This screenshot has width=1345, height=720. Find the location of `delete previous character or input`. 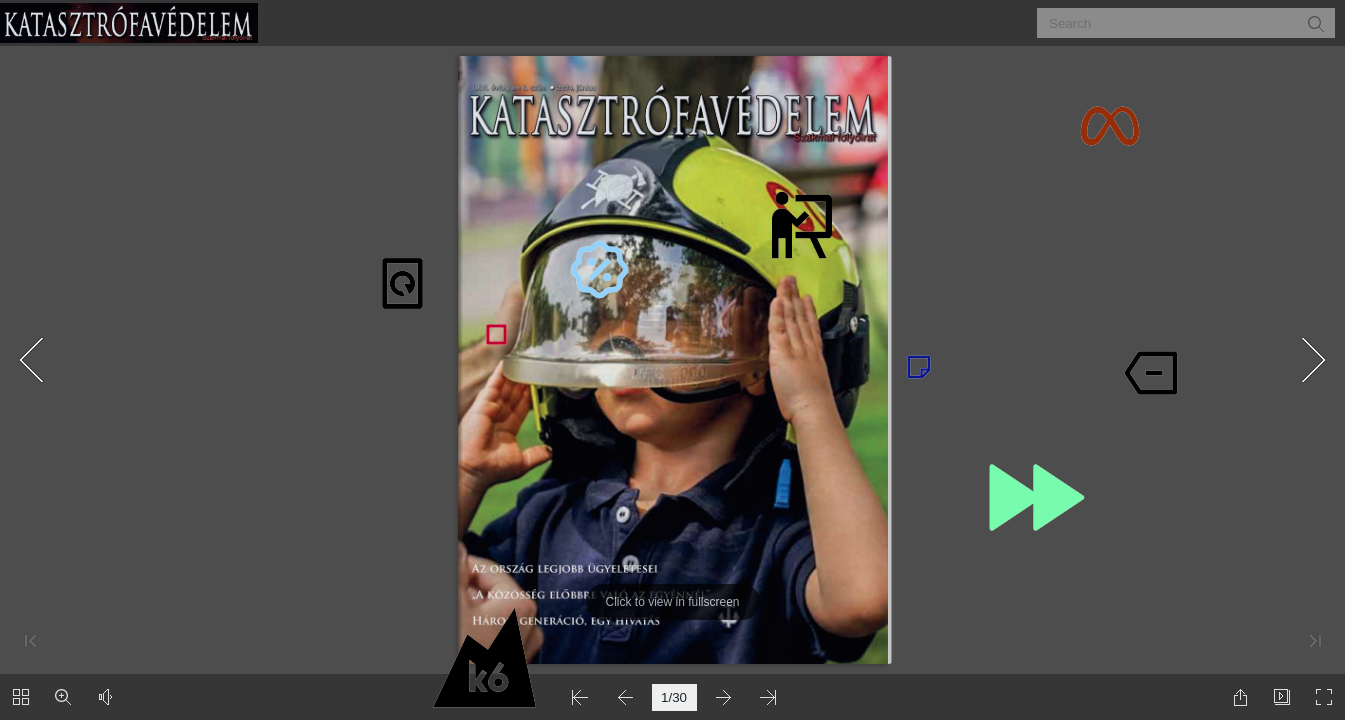

delete previous character or input is located at coordinates (1153, 373).